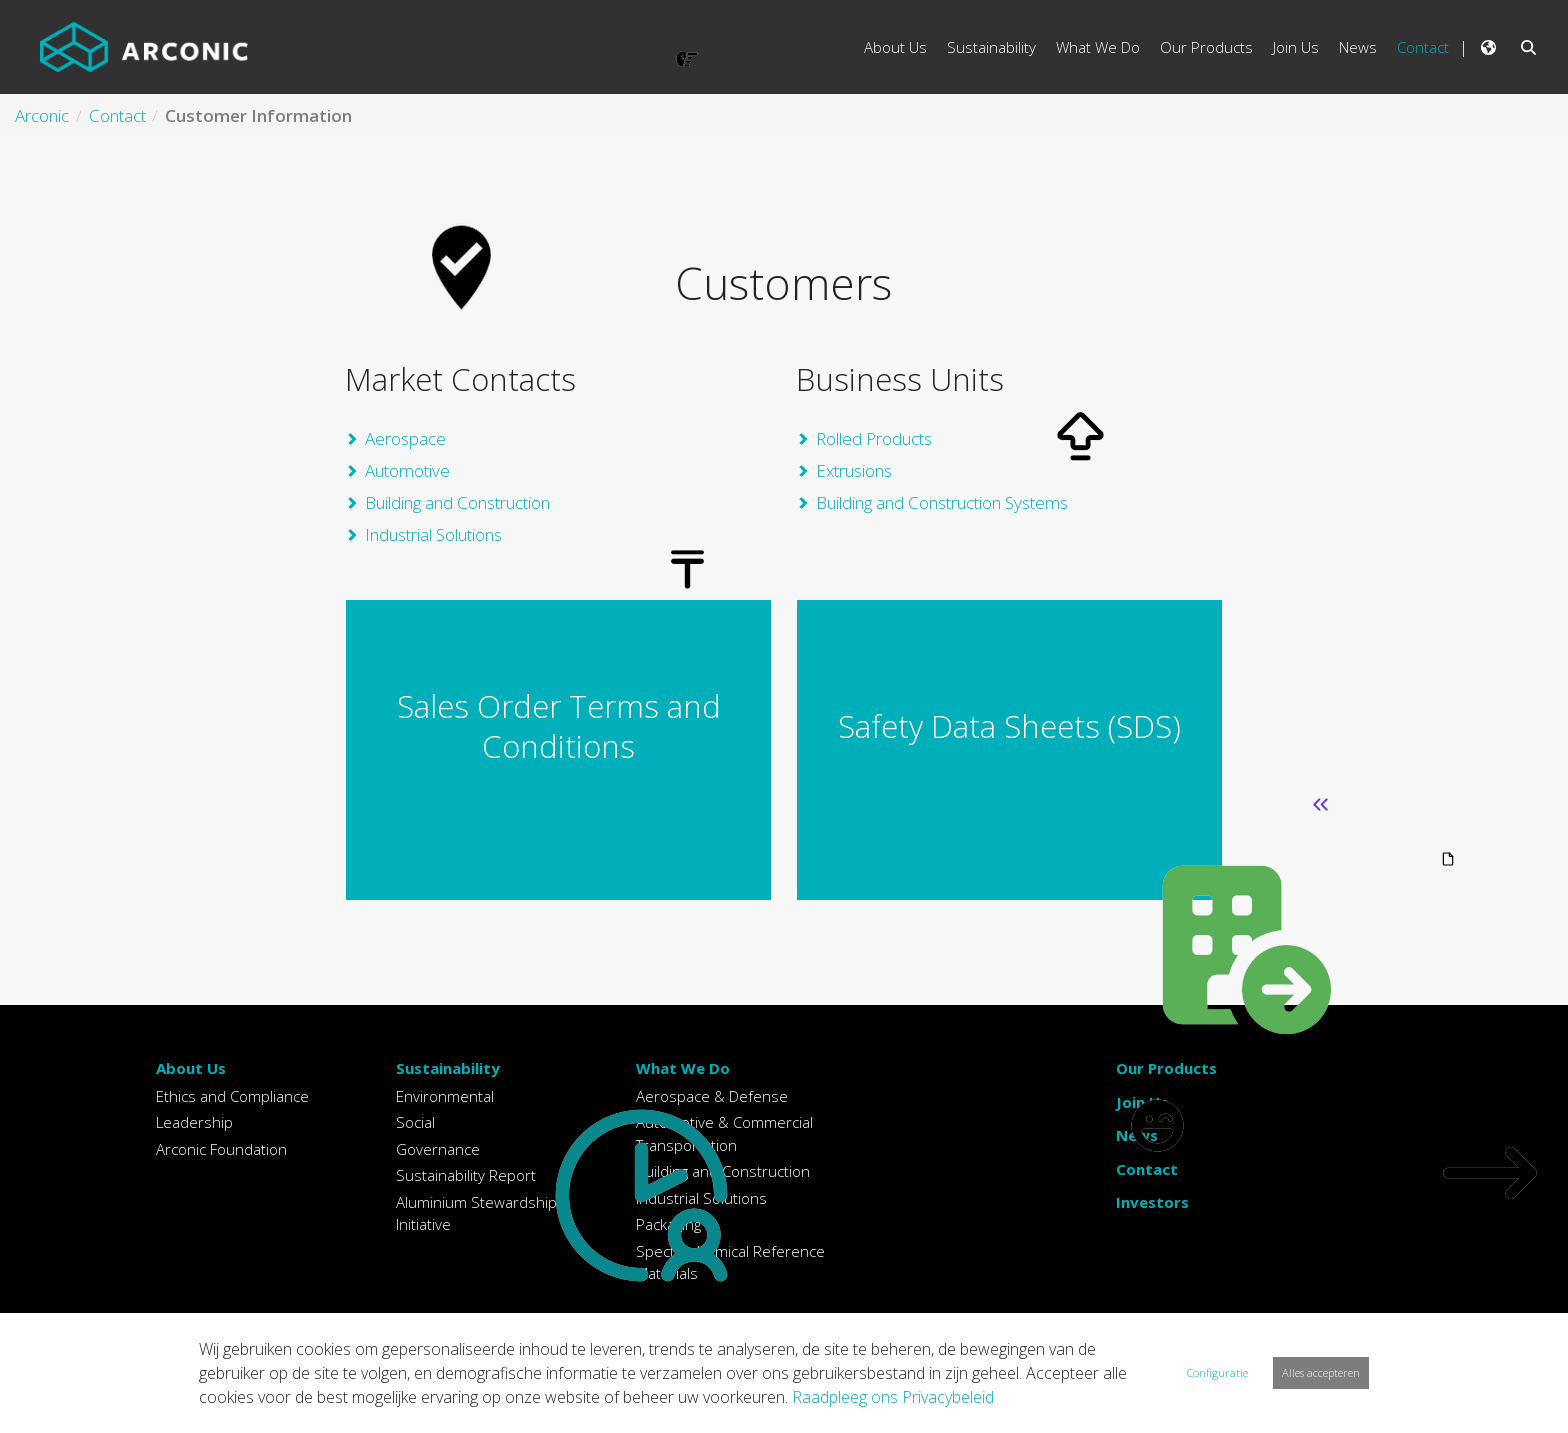 This screenshot has height=1433, width=1568. What do you see at coordinates (1320, 804) in the screenshot?
I see `go back to the beginning` at bounding box center [1320, 804].